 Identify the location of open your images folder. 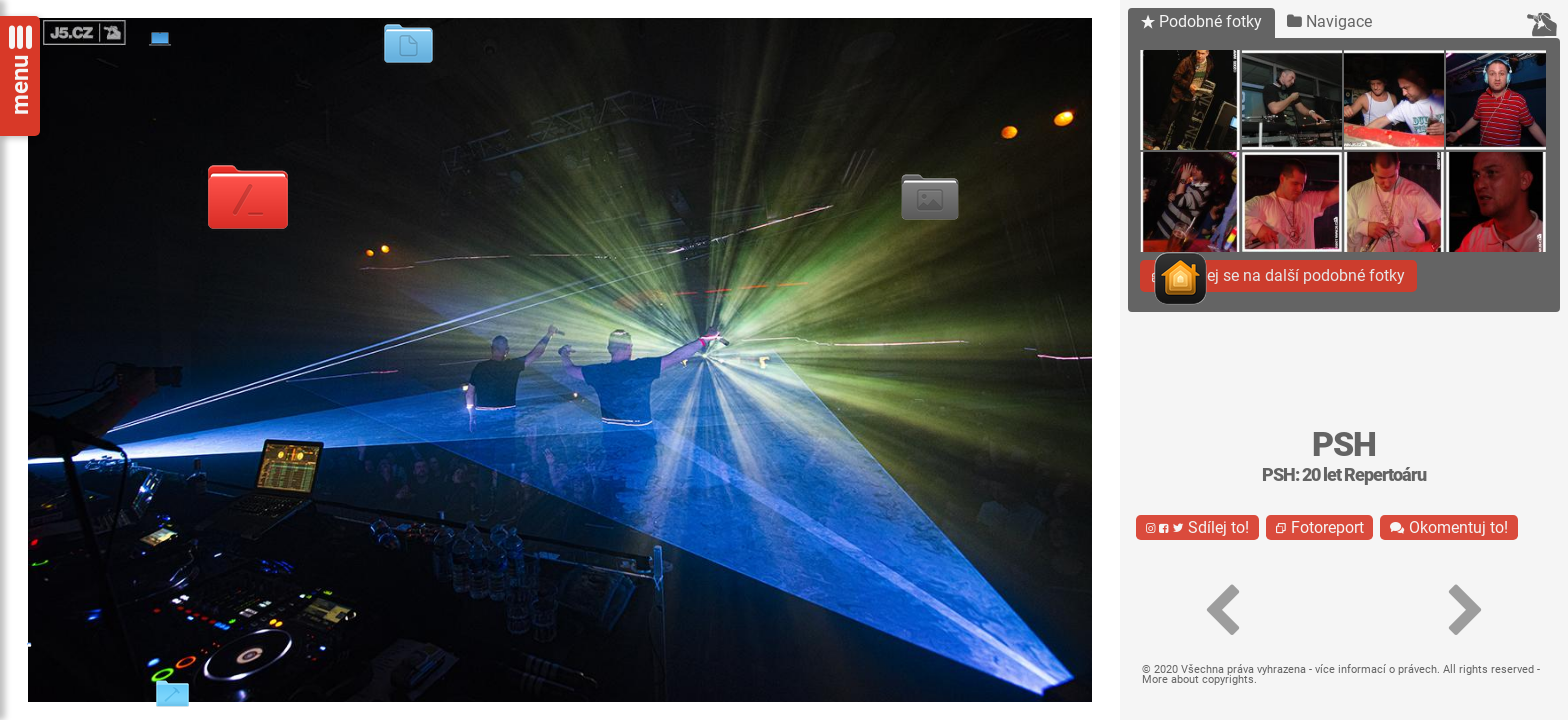
(930, 197).